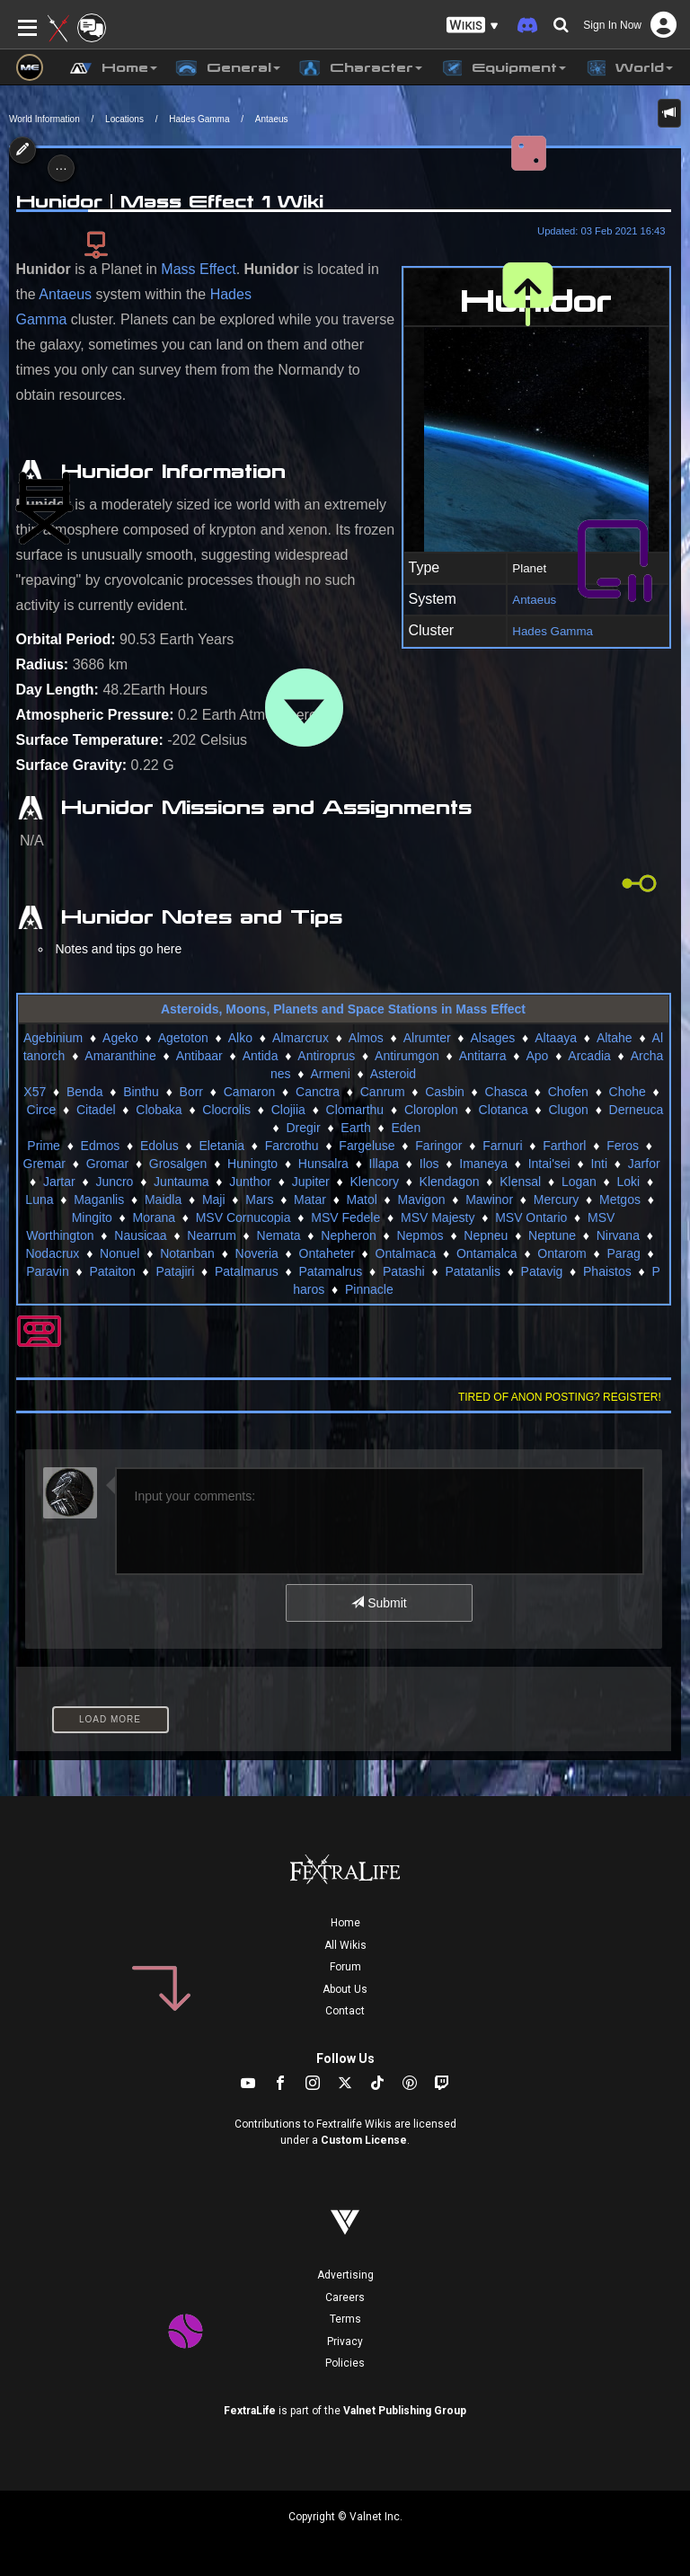 The image size is (690, 2576). Describe the element at coordinates (96, 244) in the screenshot. I see `view event details on timeline` at that location.